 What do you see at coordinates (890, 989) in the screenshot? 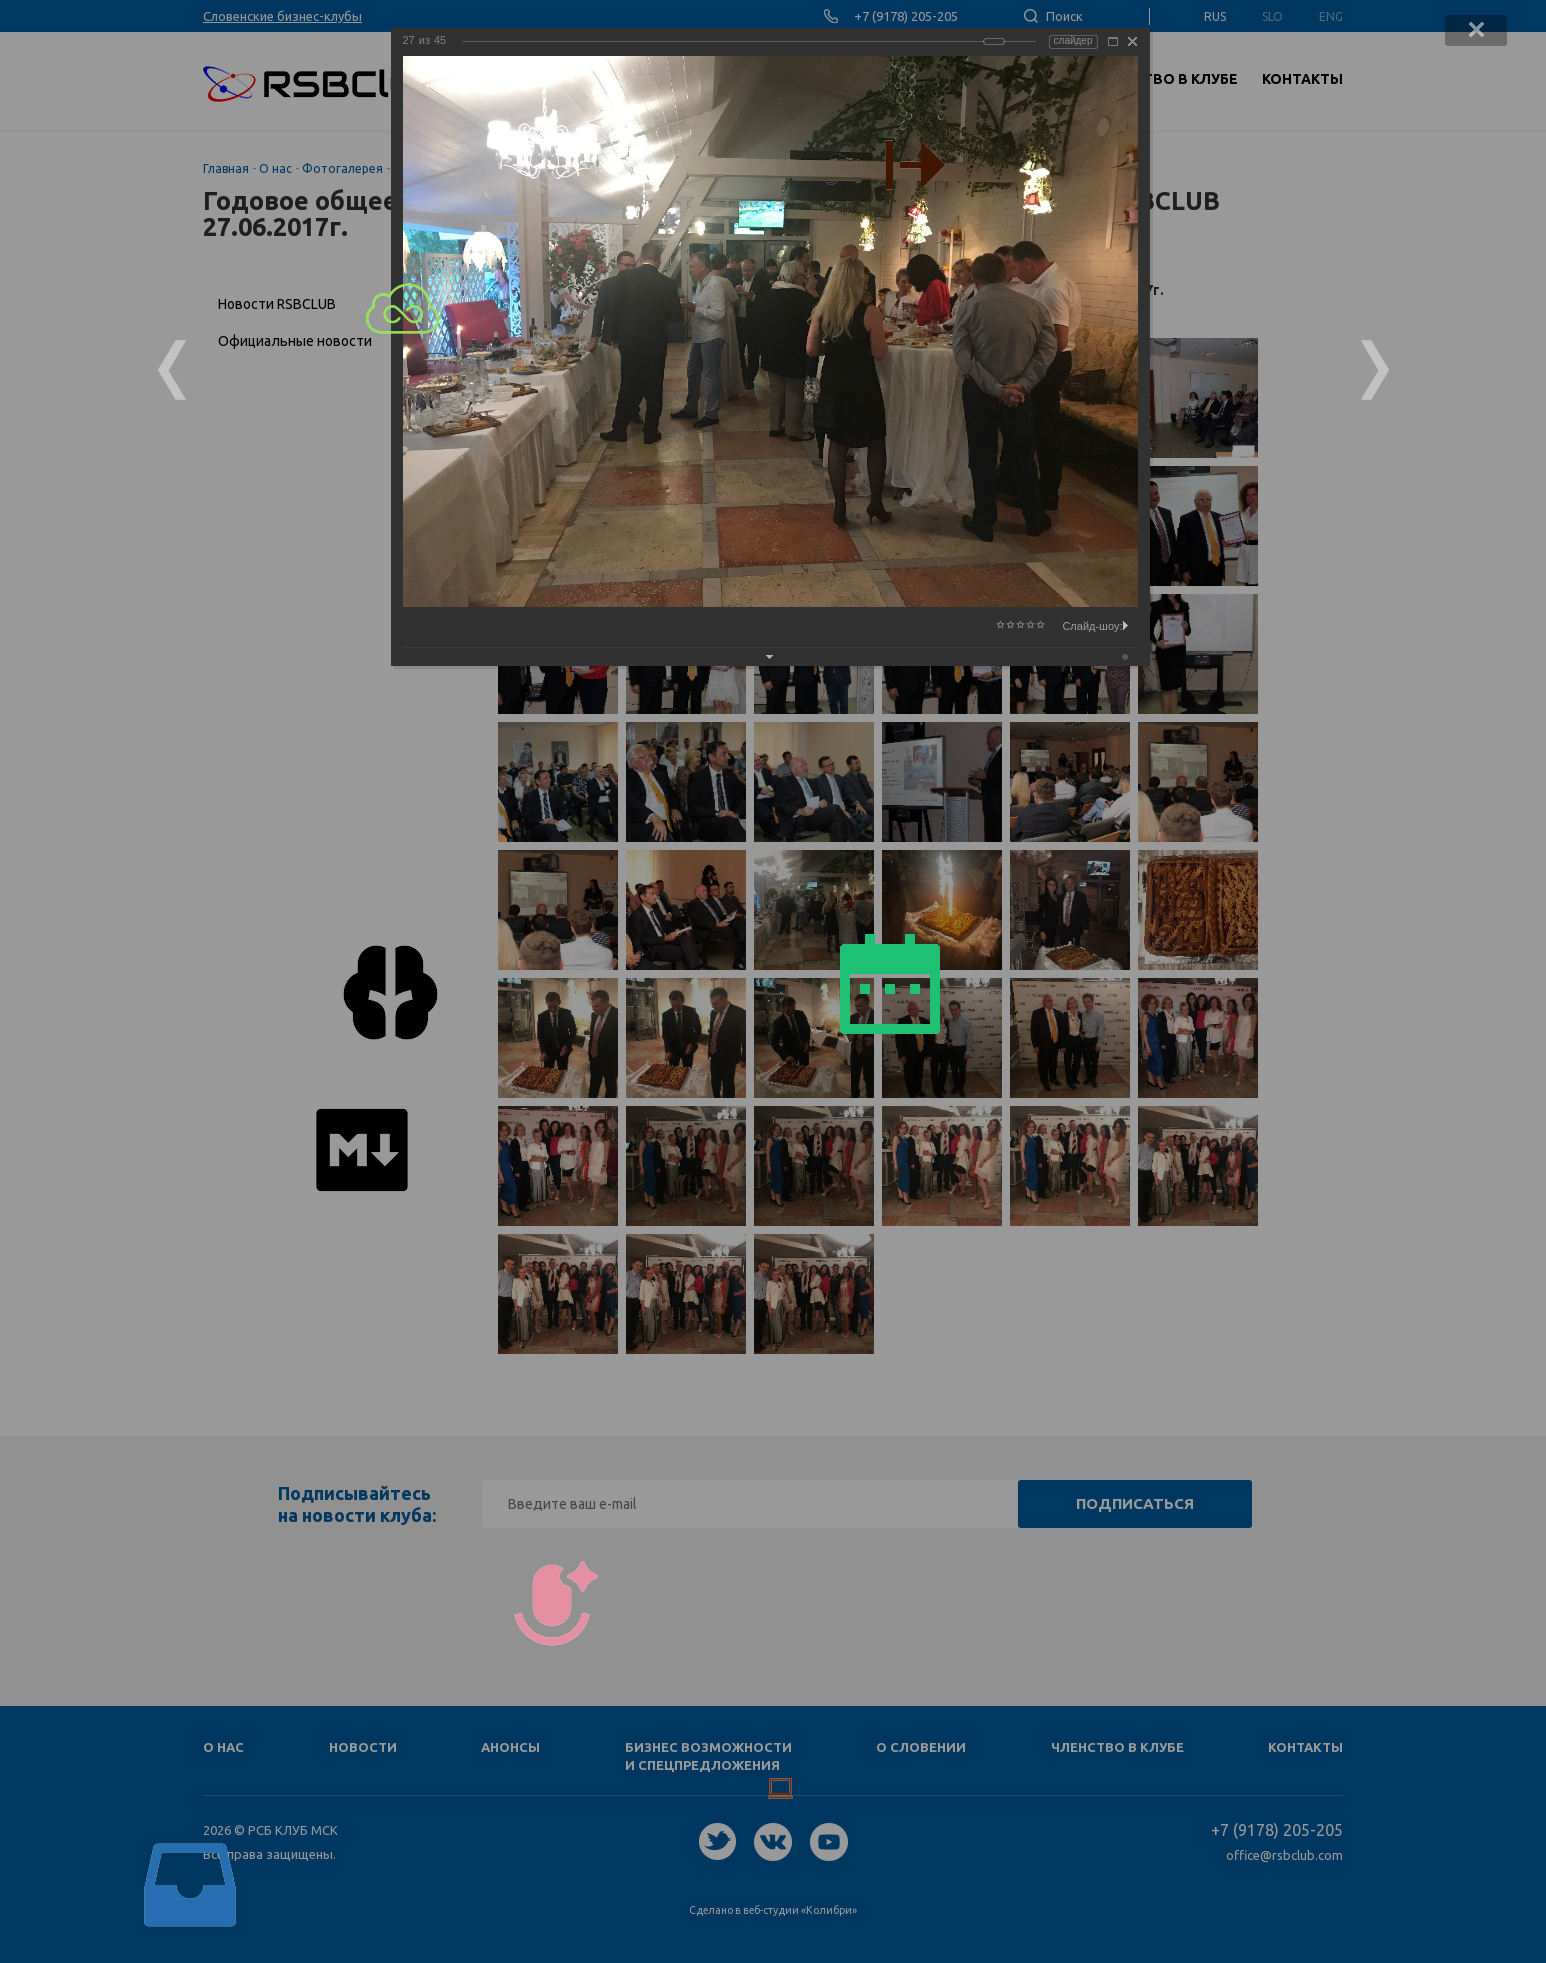
I see `view calendar or scheduled events` at bounding box center [890, 989].